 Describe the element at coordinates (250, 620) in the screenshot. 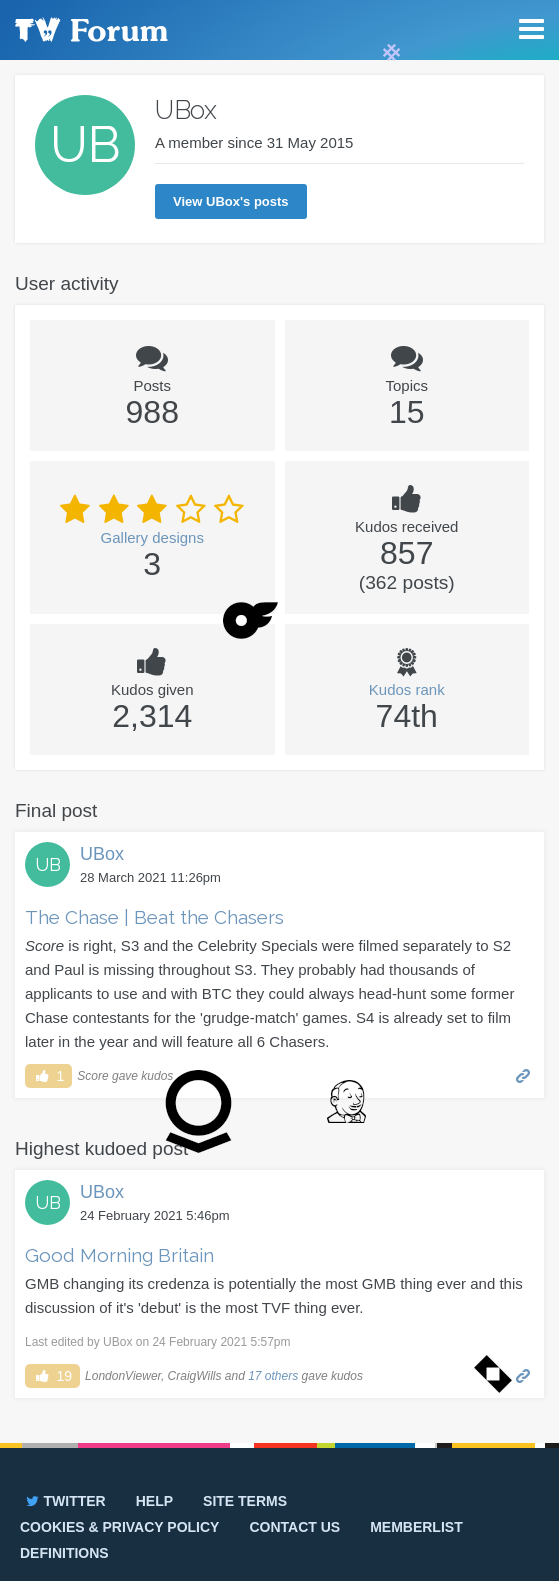

I see `open the OnlyFans app` at that location.